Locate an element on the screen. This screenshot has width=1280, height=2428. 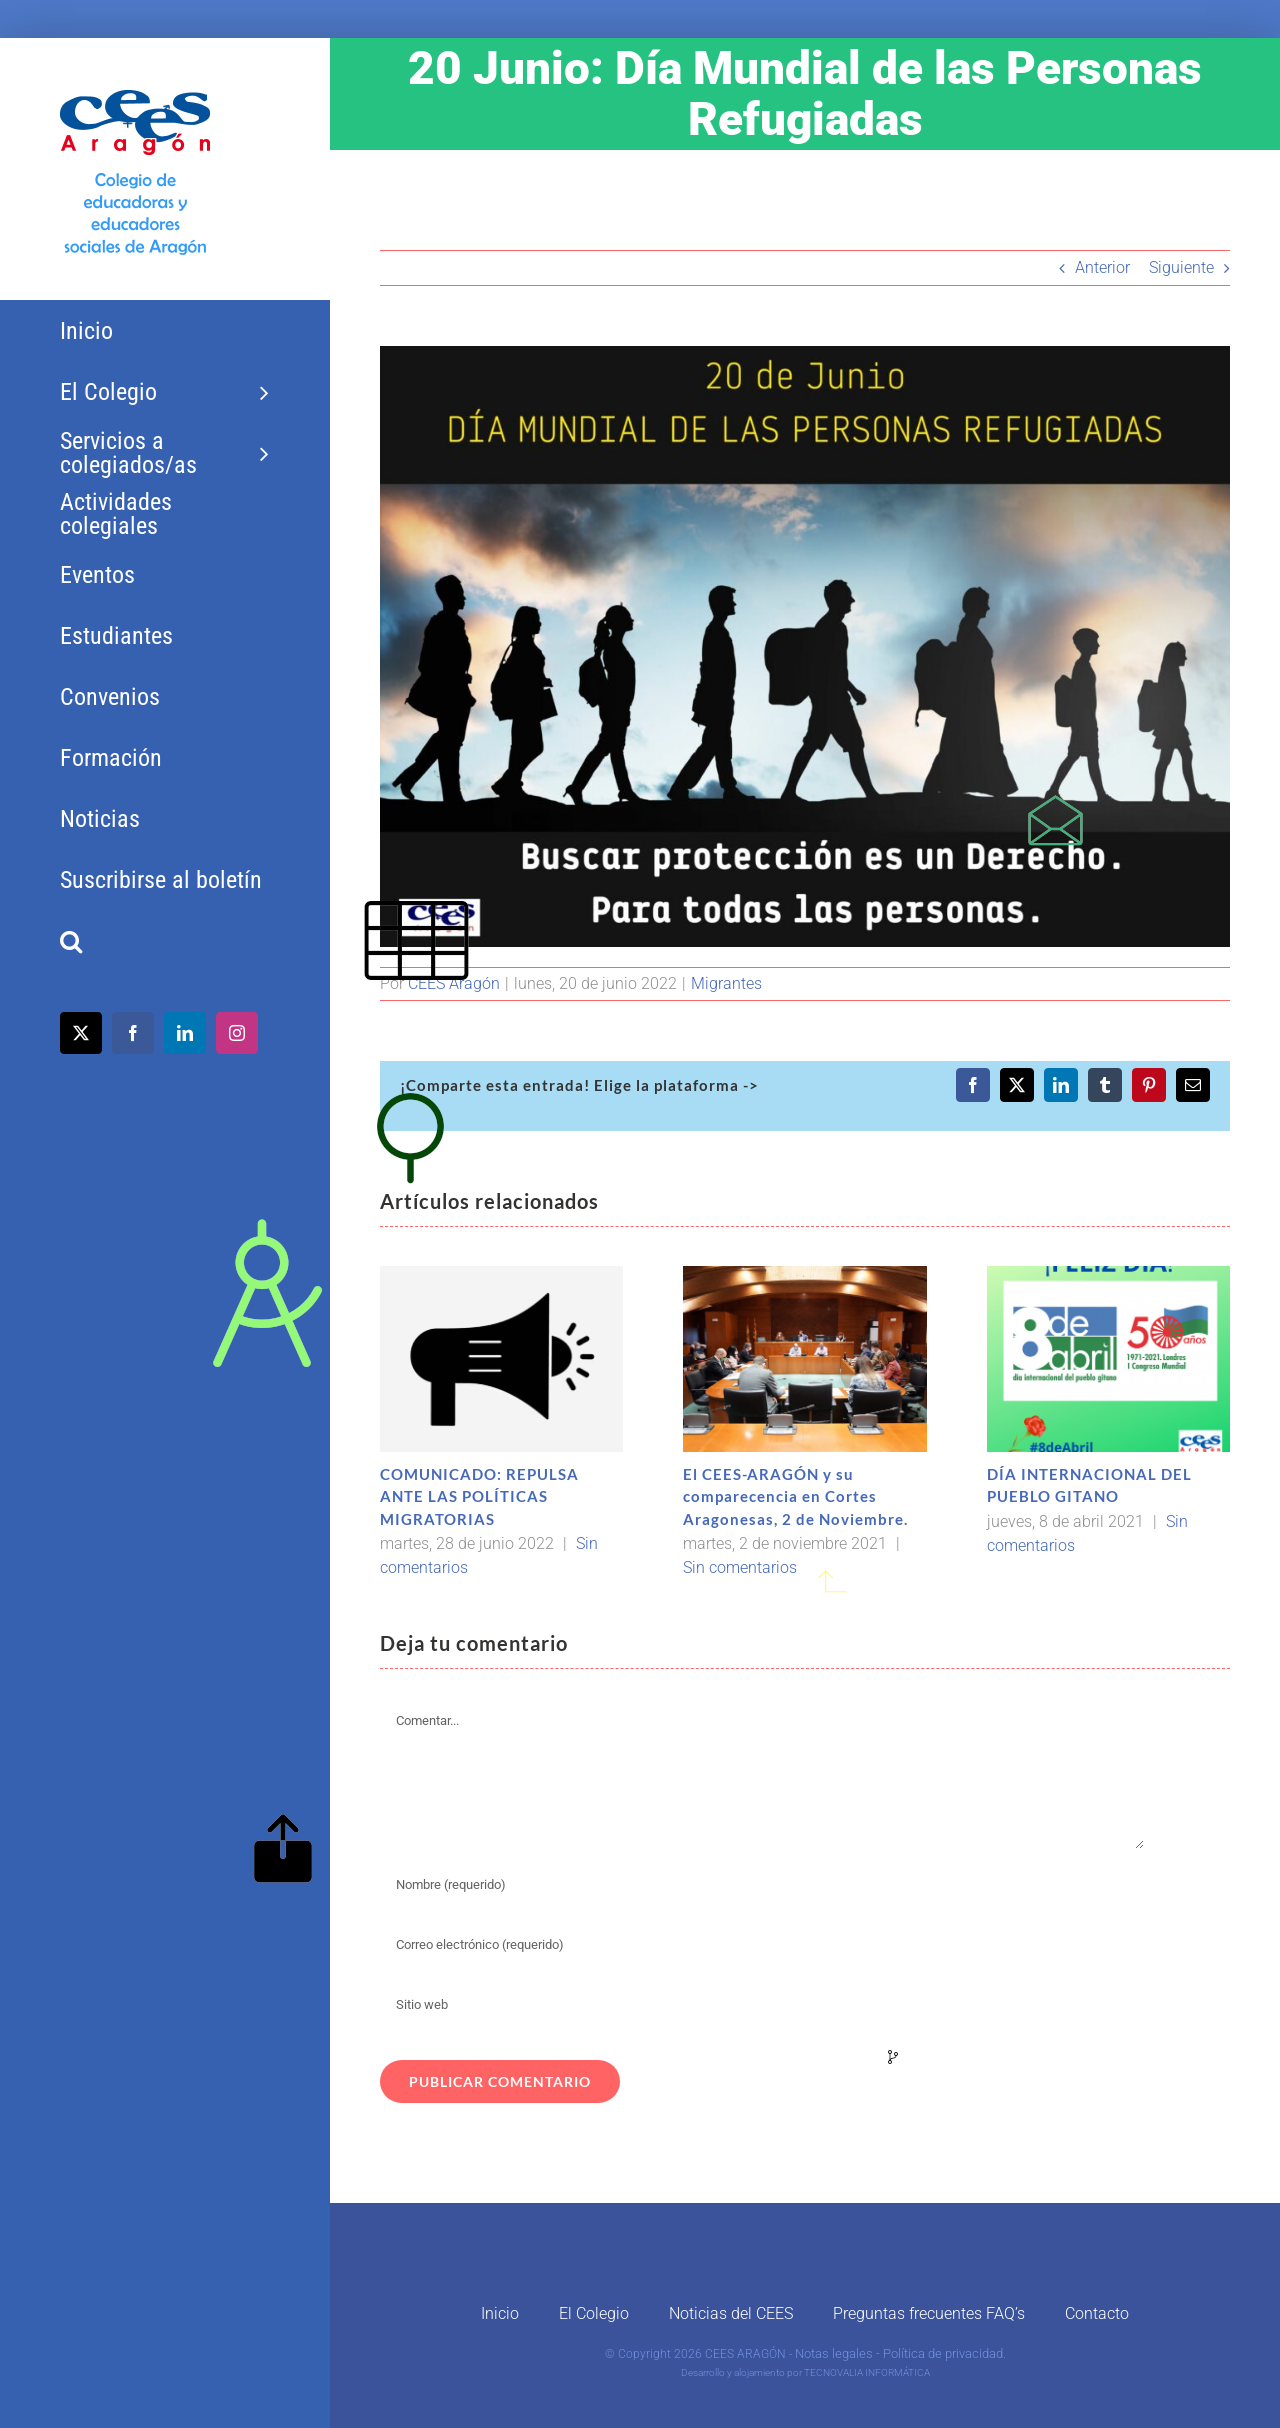
access drawing or drafting tools is located at coordinates (262, 1296).